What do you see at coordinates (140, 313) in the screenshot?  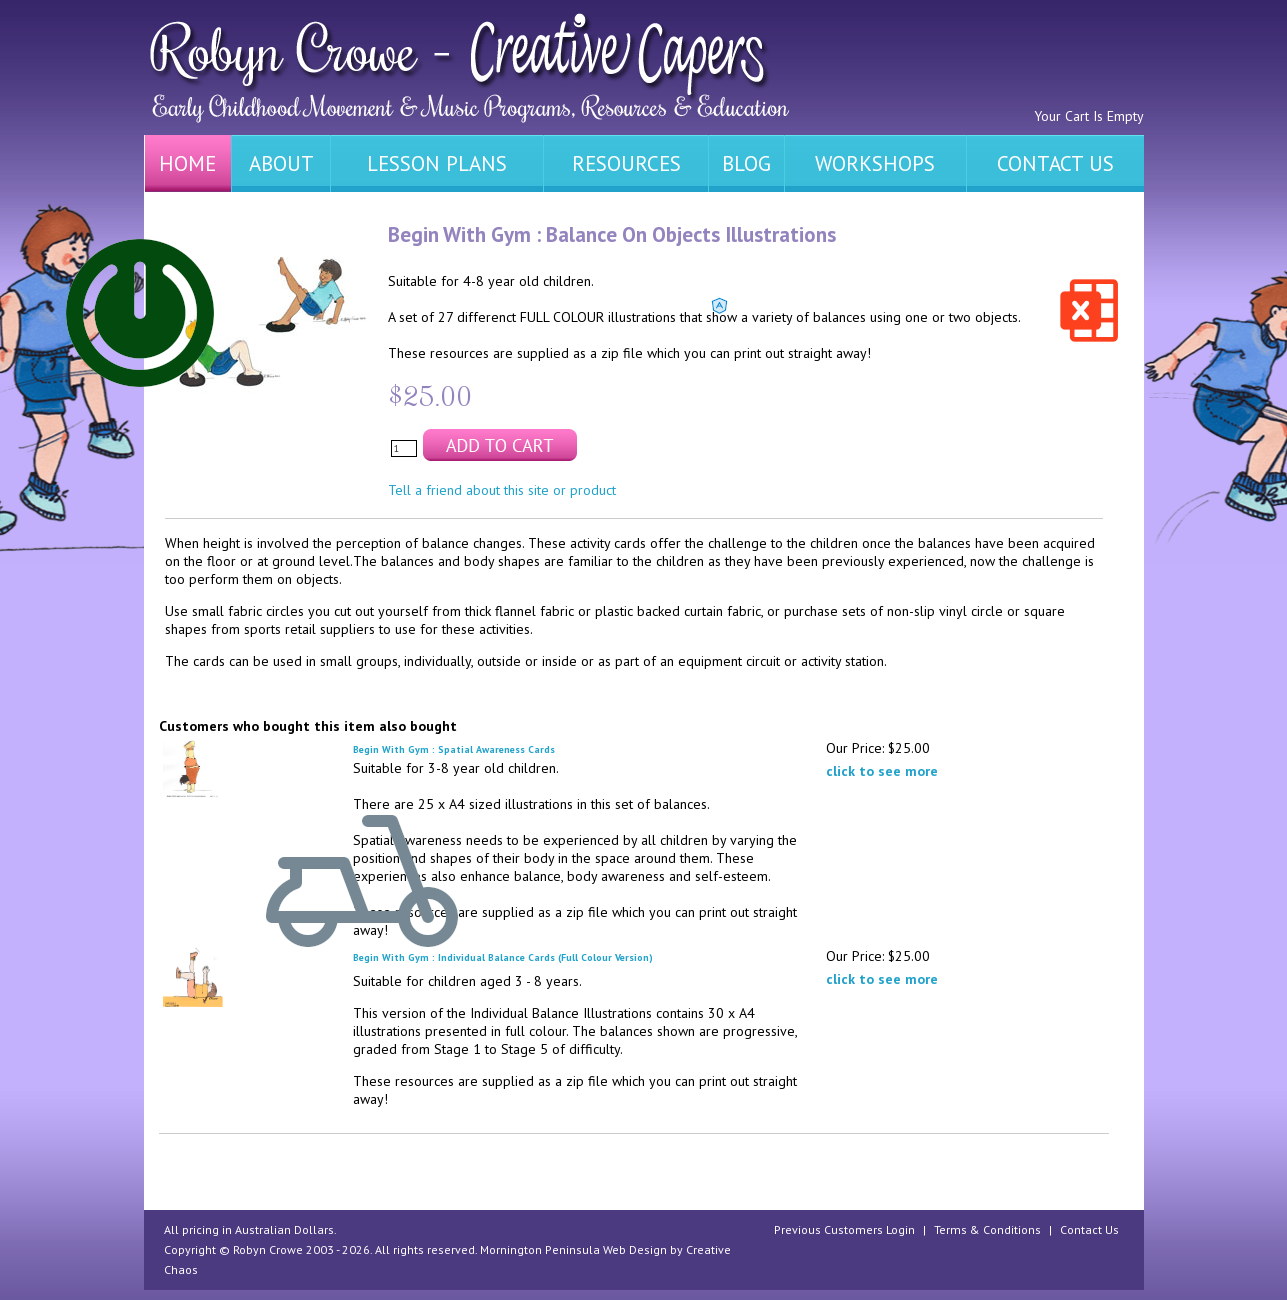 I see `turn device on or off` at bounding box center [140, 313].